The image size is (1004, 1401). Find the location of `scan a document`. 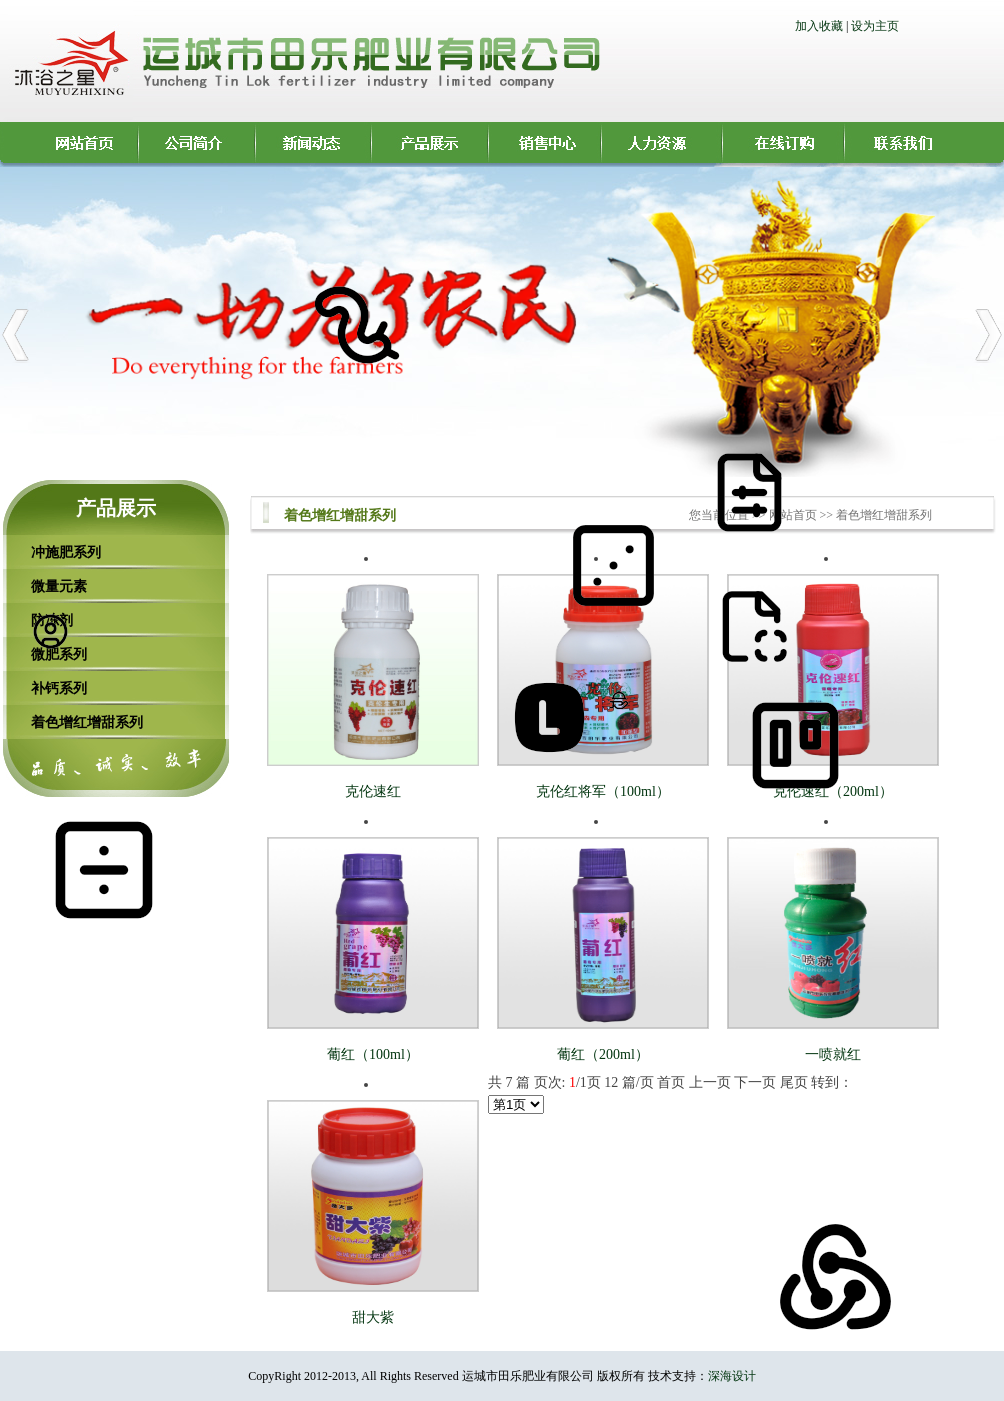

scan a document is located at coordinates (751, 626).